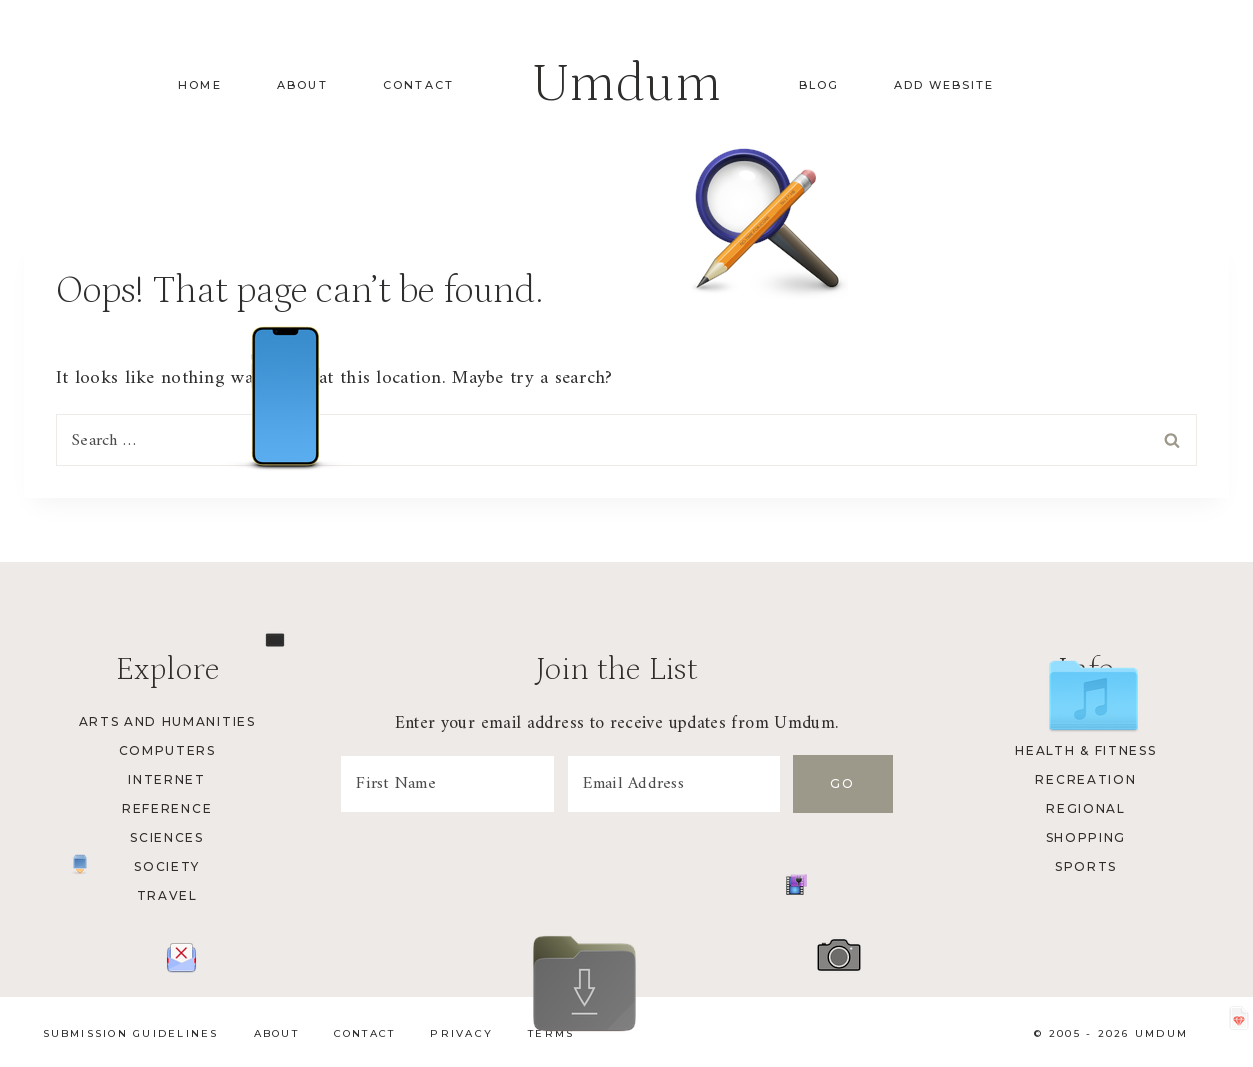  What do you see at coordinates (285, 398) in the screenshot?
I see `iPhone 14 device icon` at bounding box center [285, 398].